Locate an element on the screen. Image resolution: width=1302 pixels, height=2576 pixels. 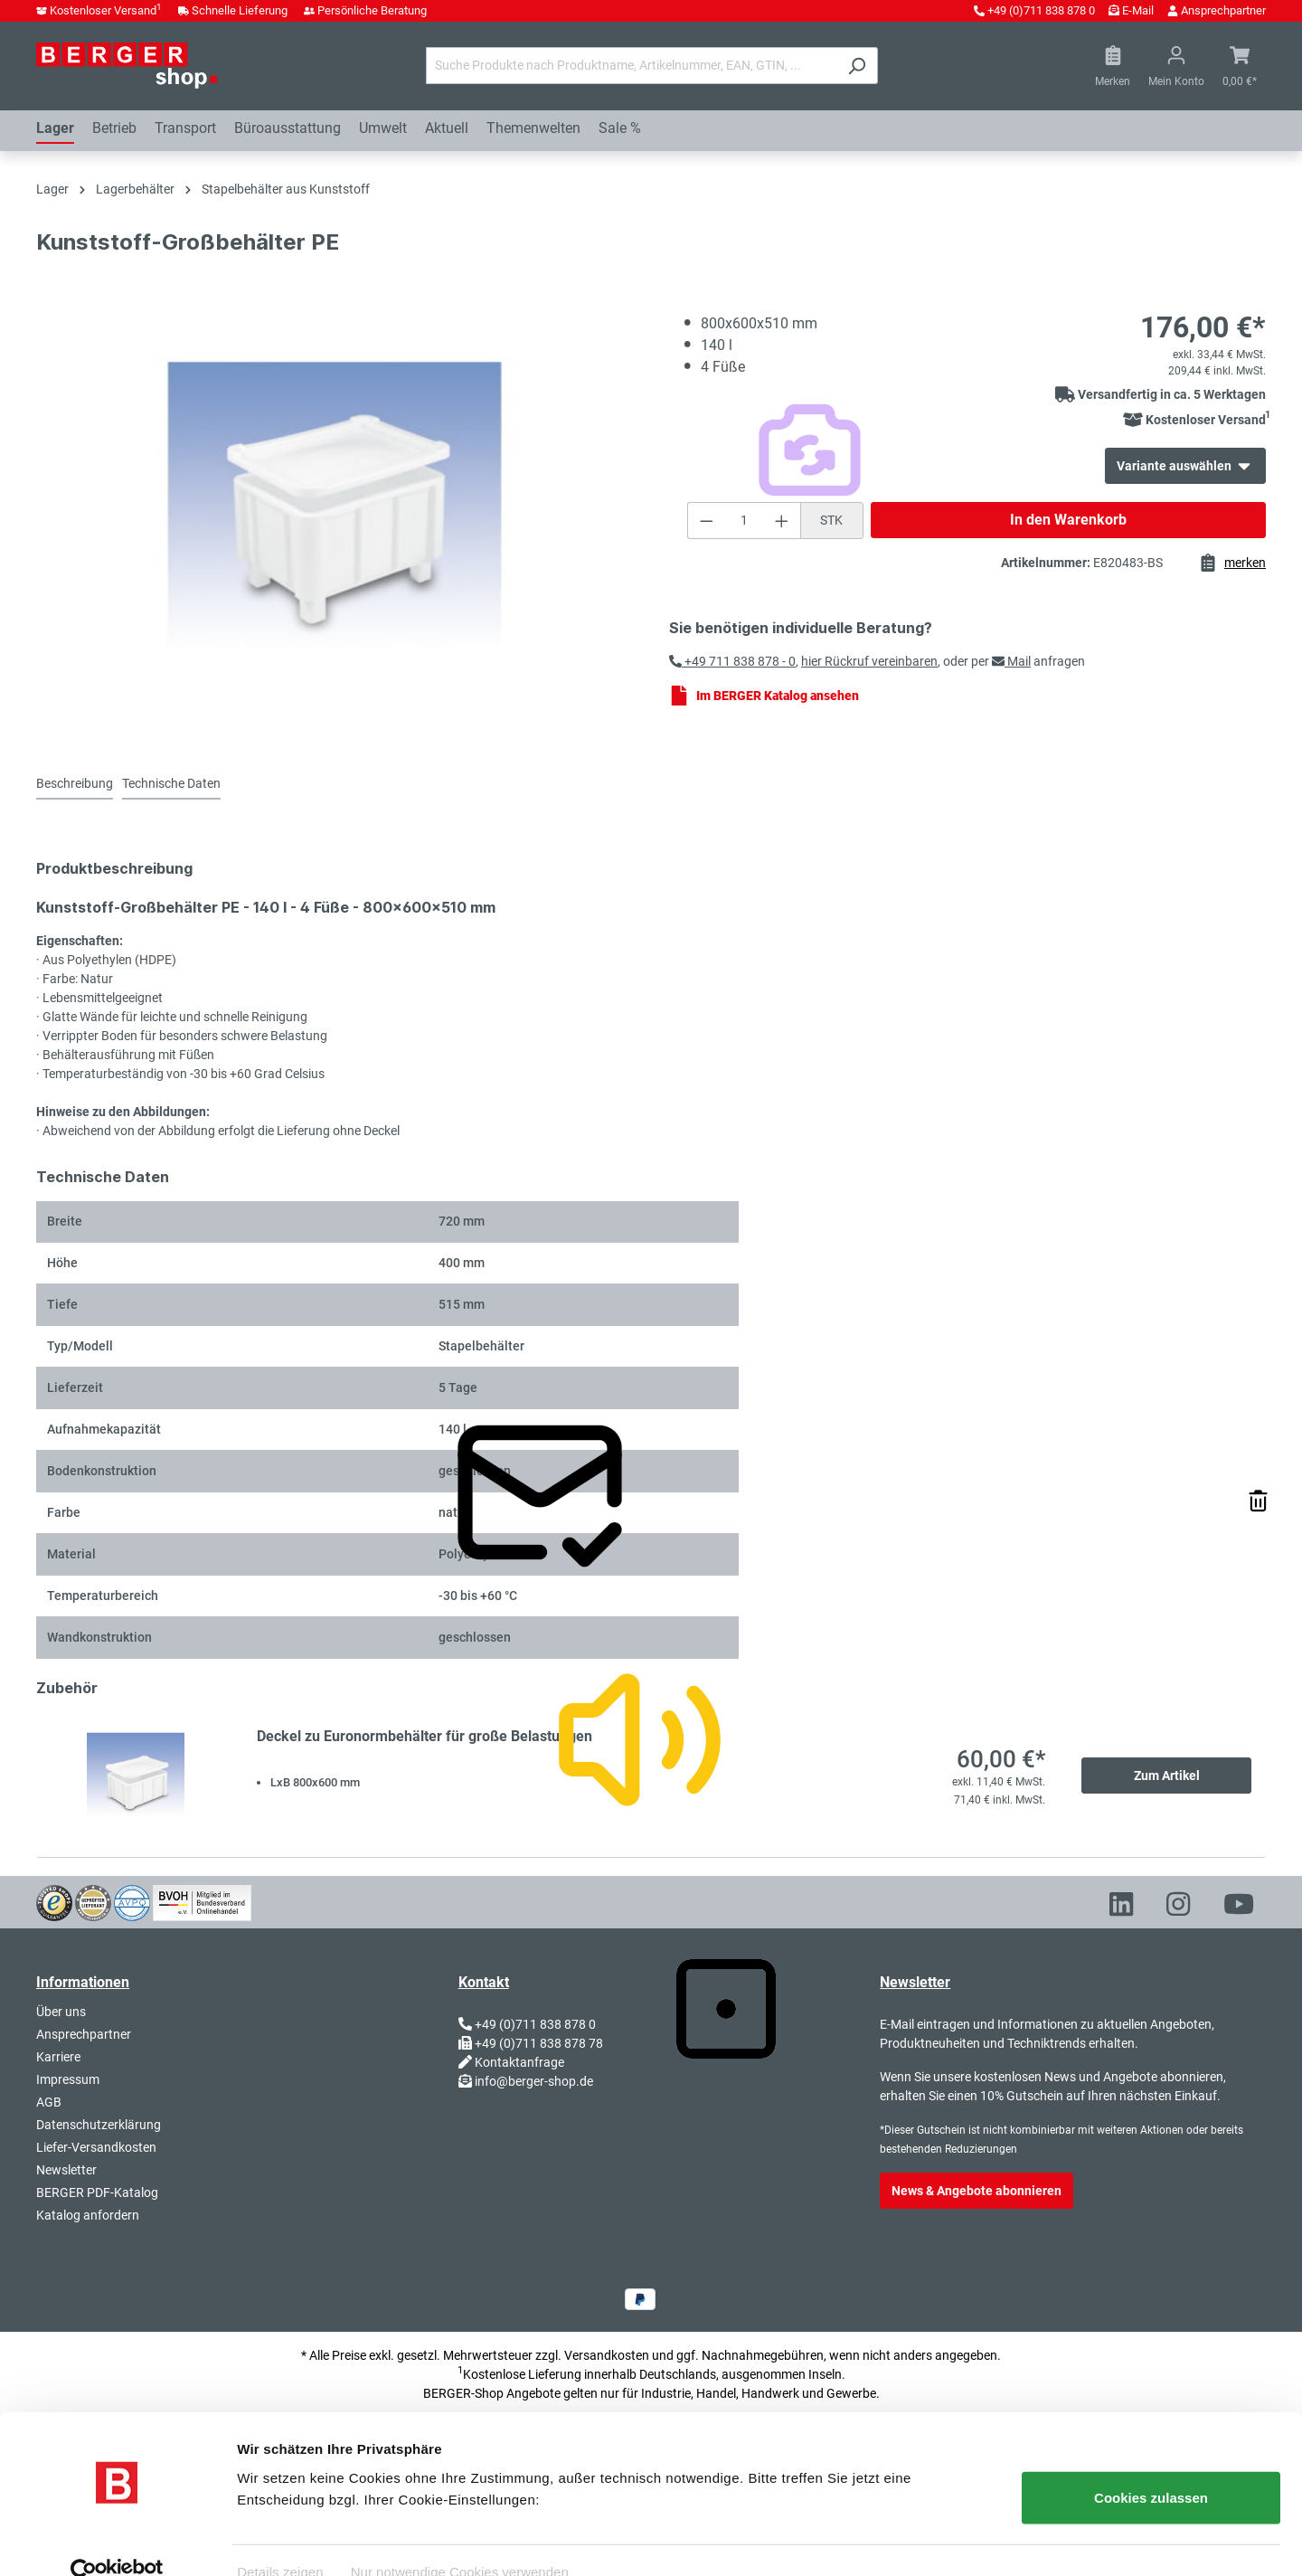
delete selected item is located at coordinates (1258, 1501).